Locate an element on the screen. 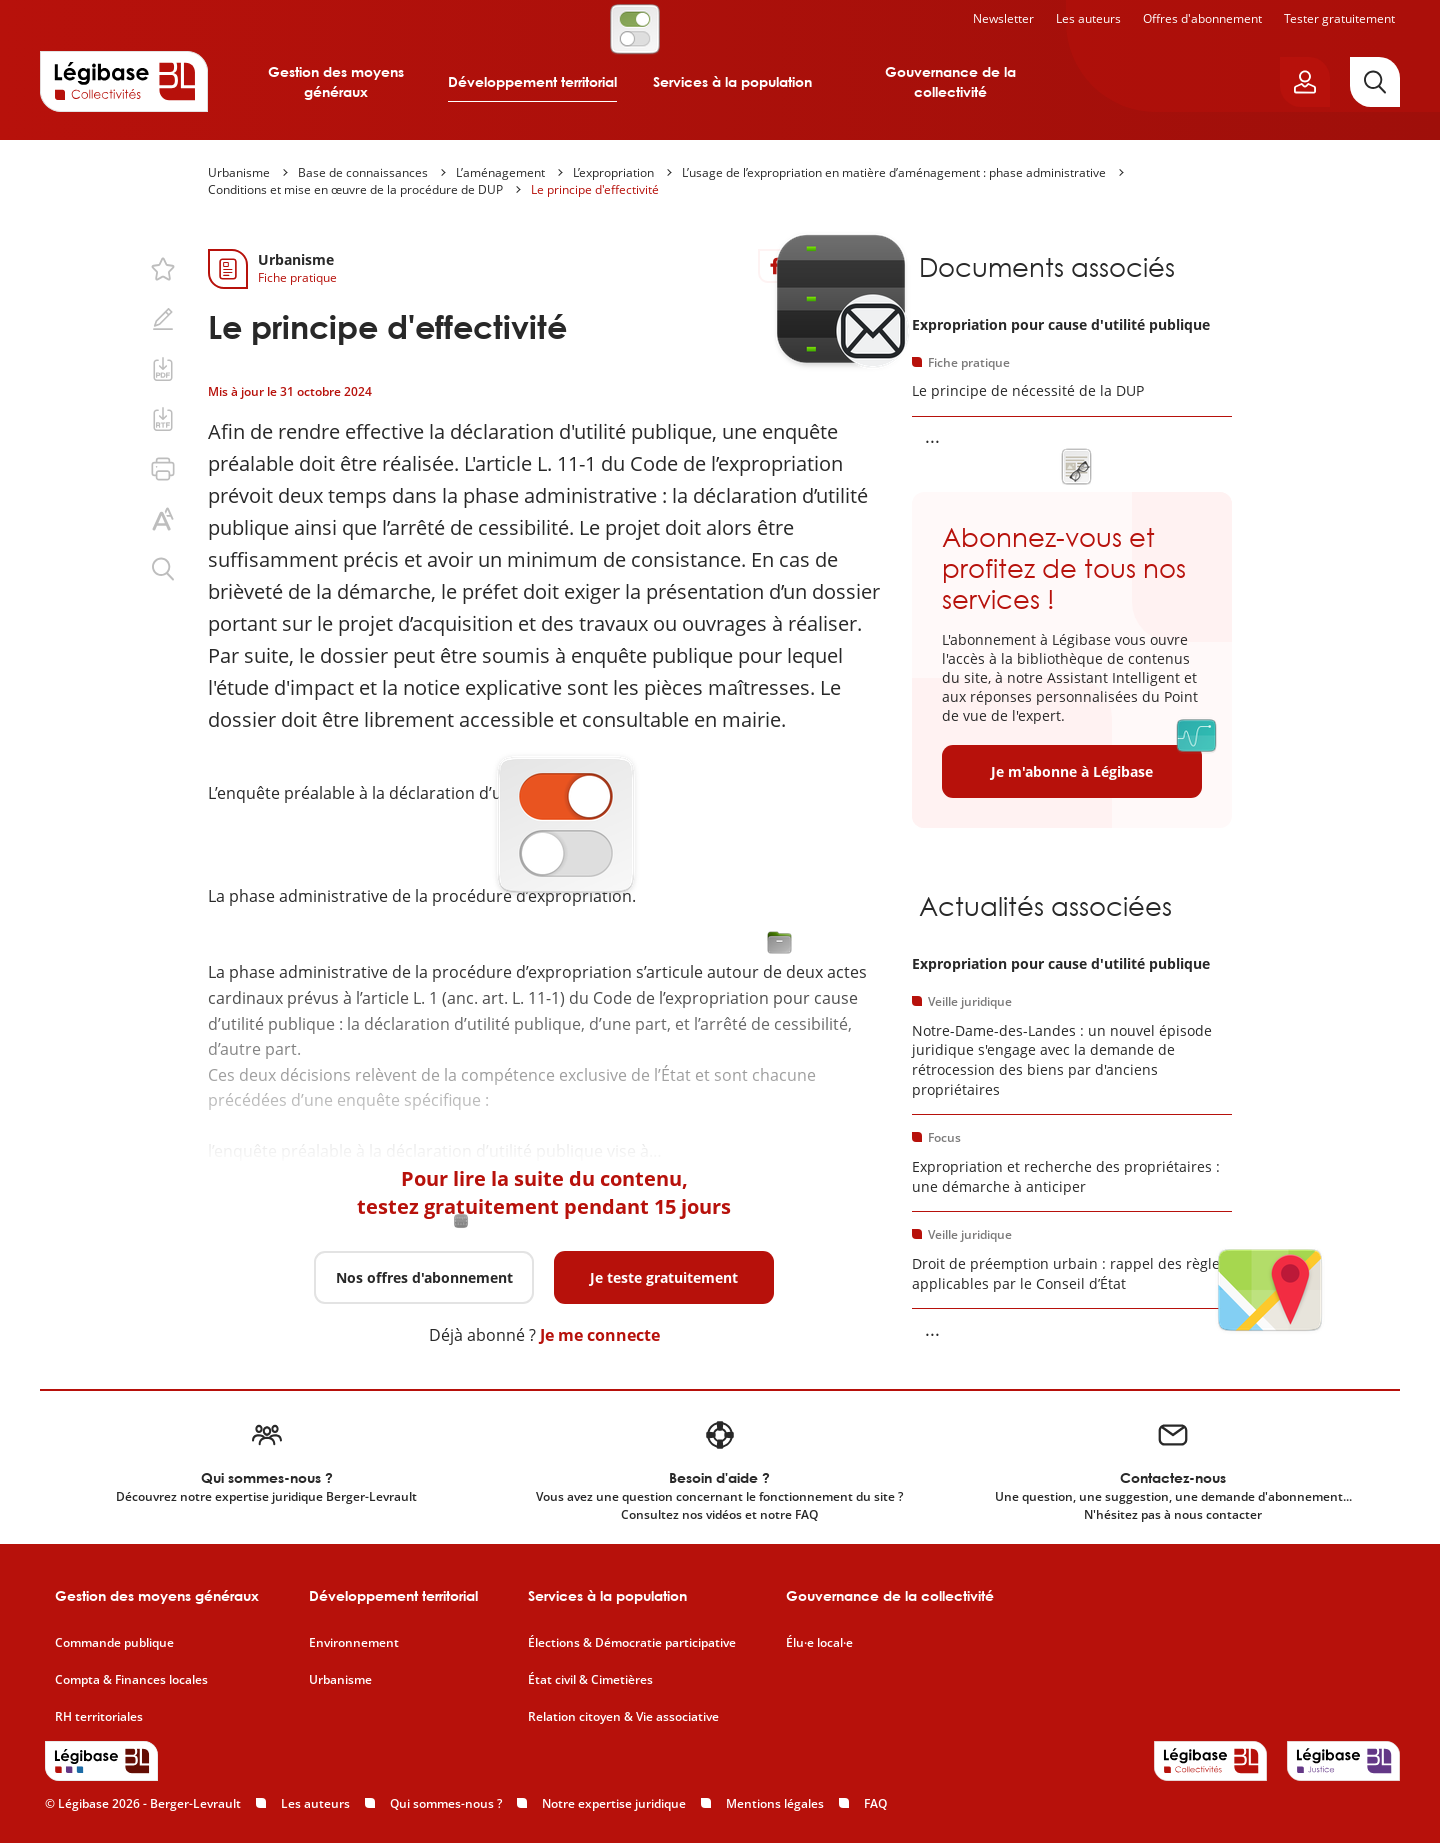 This screenshot has width=1440, height=1843. open system resource monitor is located at coordinates (1196, 735).